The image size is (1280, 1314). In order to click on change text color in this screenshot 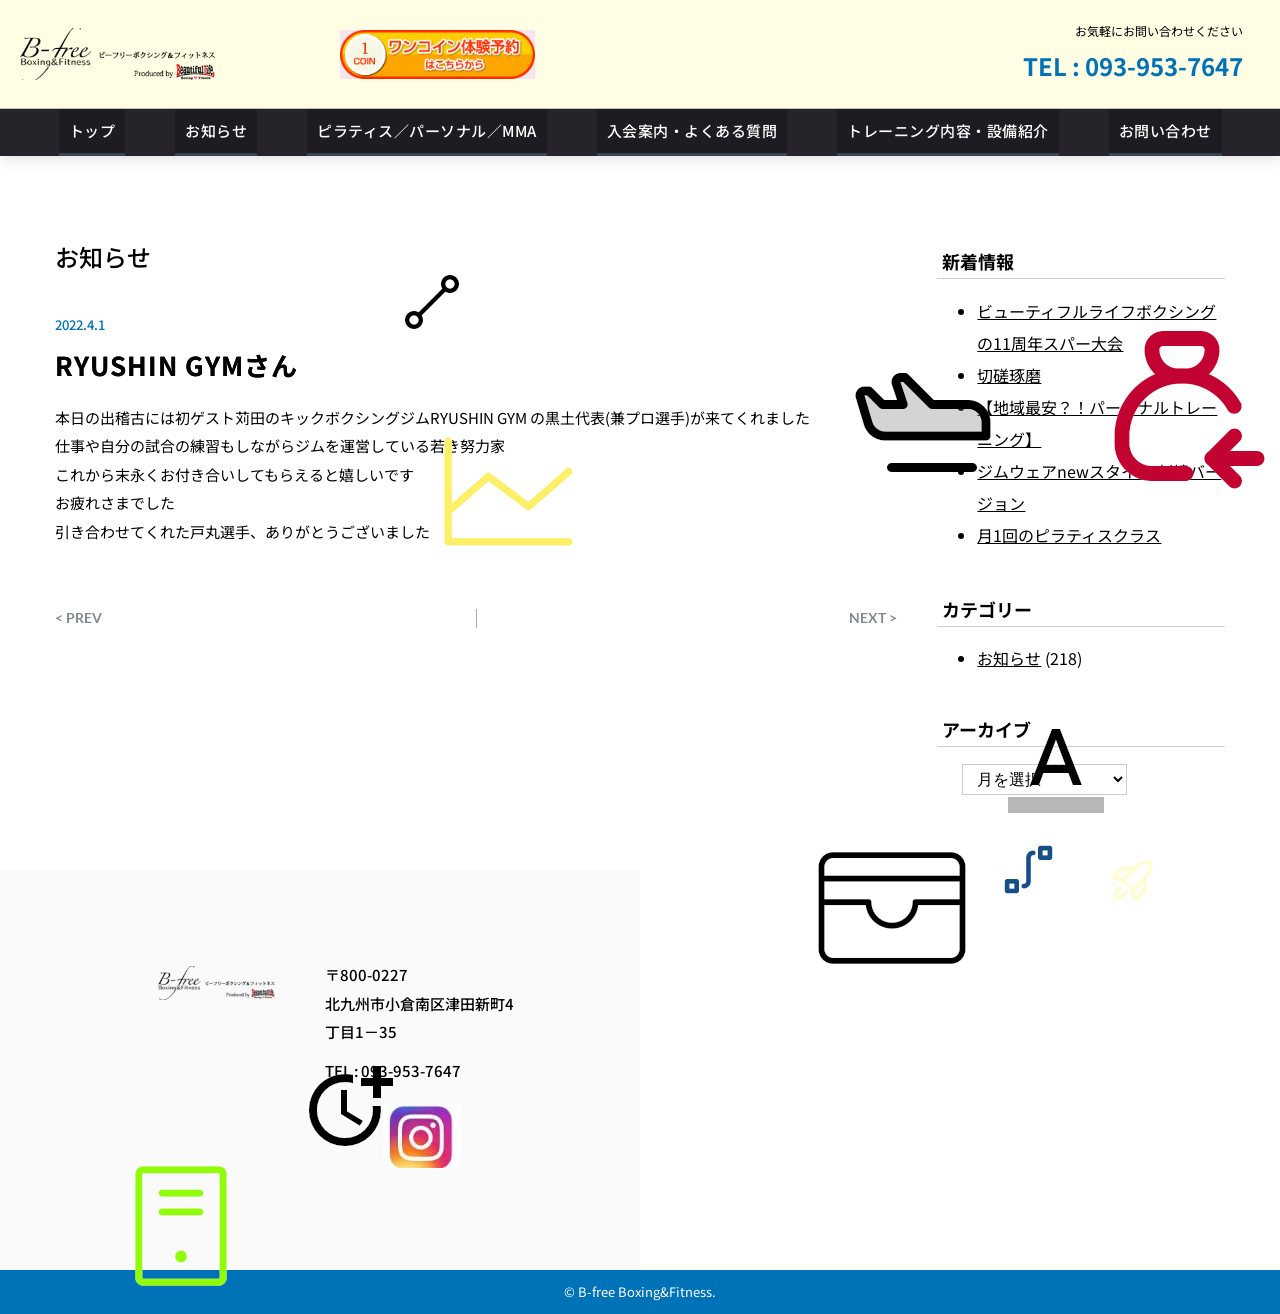, I will do `click(1056, 765)`.